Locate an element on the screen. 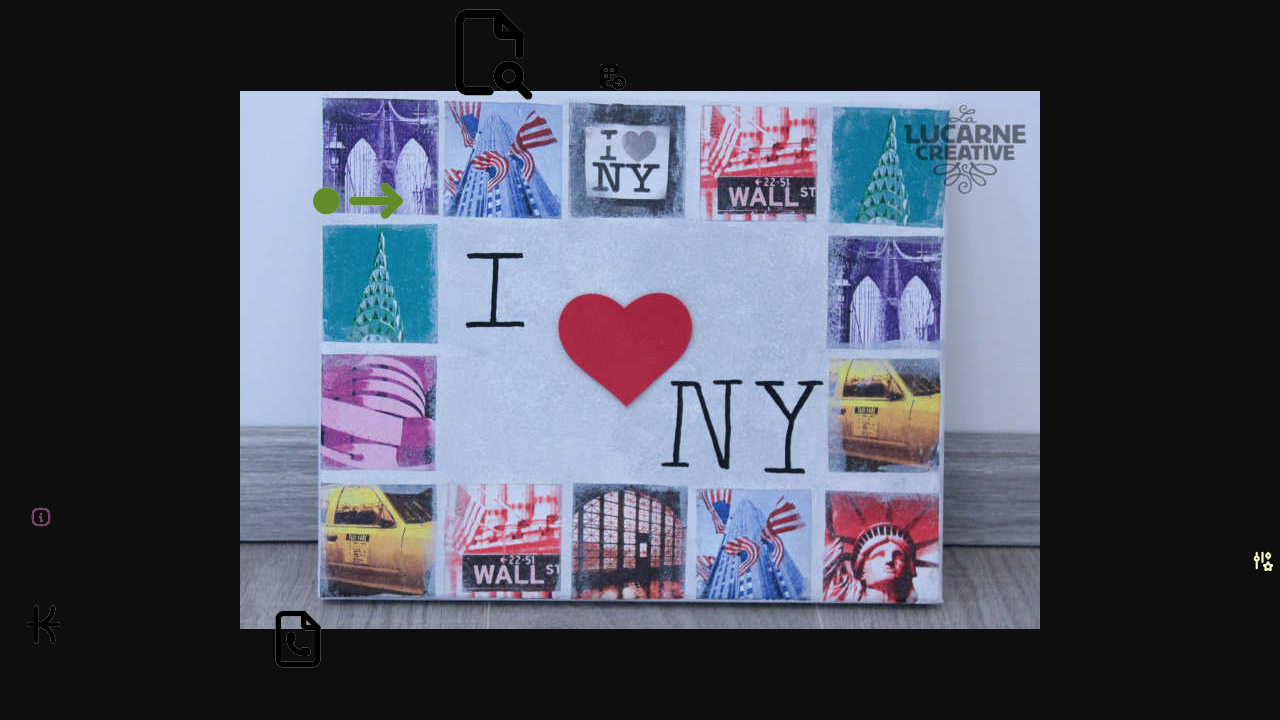 The image size is (1280, 720). navigate to building or office location is located at coordinates (612, 76).